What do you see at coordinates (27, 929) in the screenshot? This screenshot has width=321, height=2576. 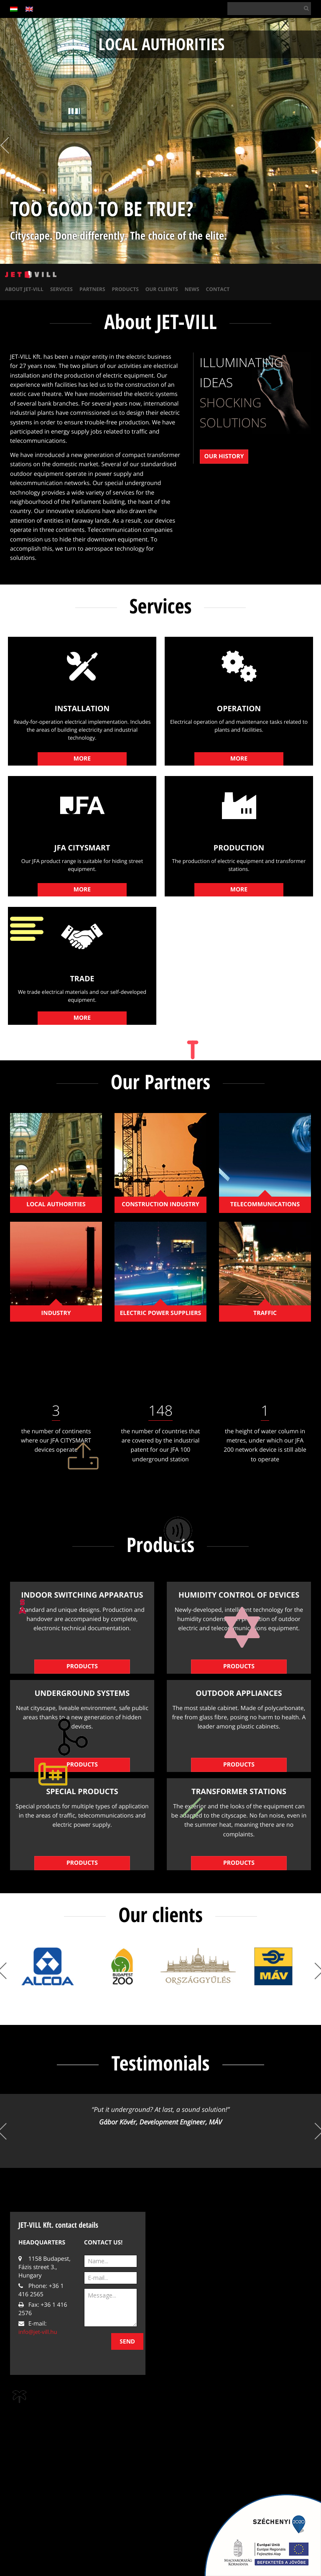 I see `align text to the left` at bounding box center [27, 929].